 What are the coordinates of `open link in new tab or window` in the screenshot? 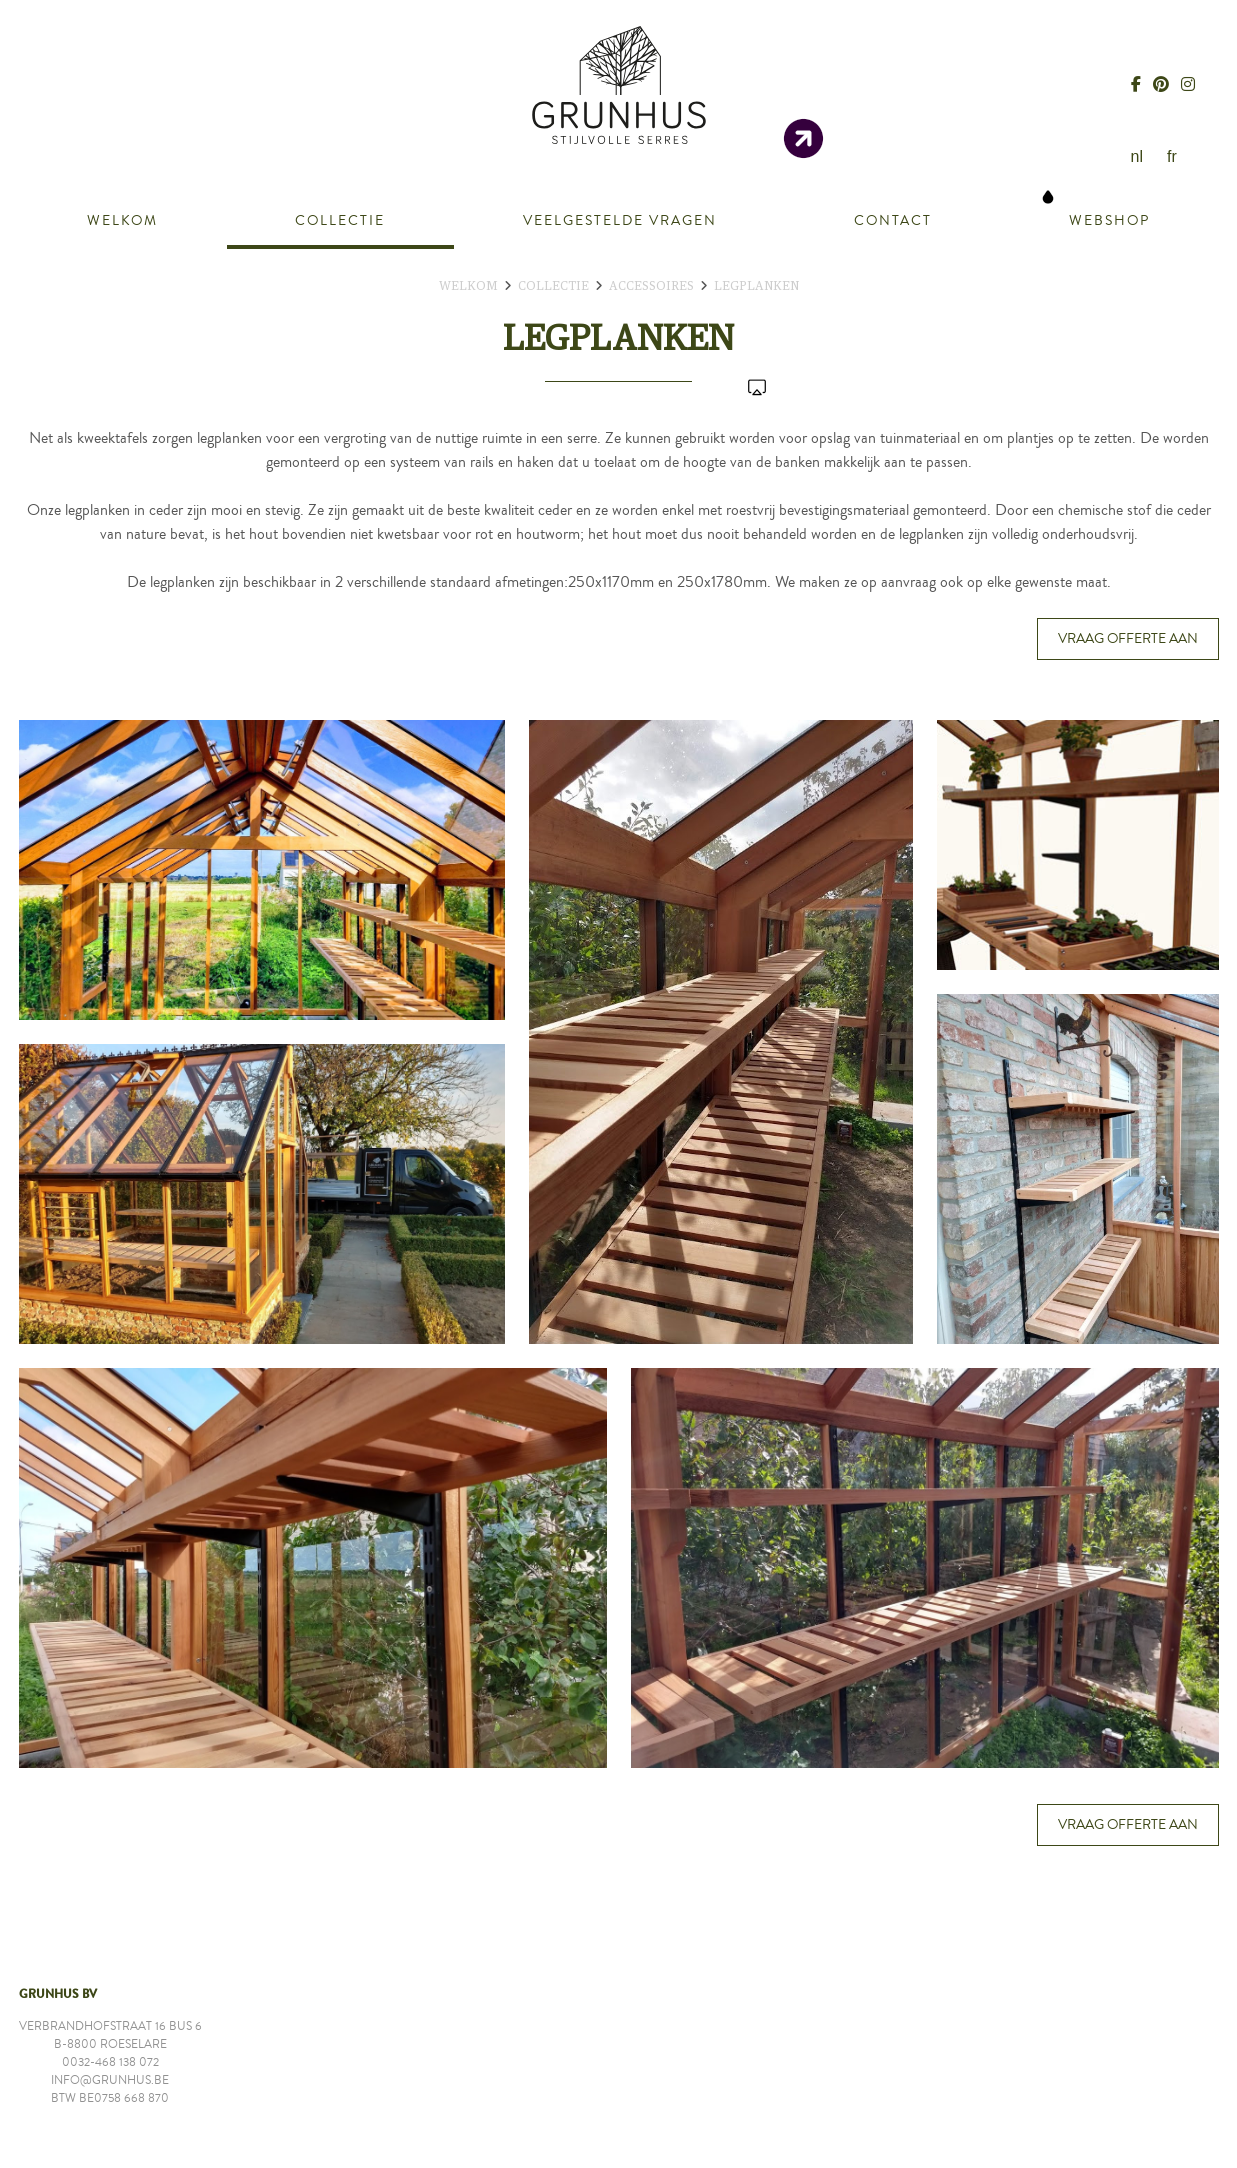 It's located at (803, 138).